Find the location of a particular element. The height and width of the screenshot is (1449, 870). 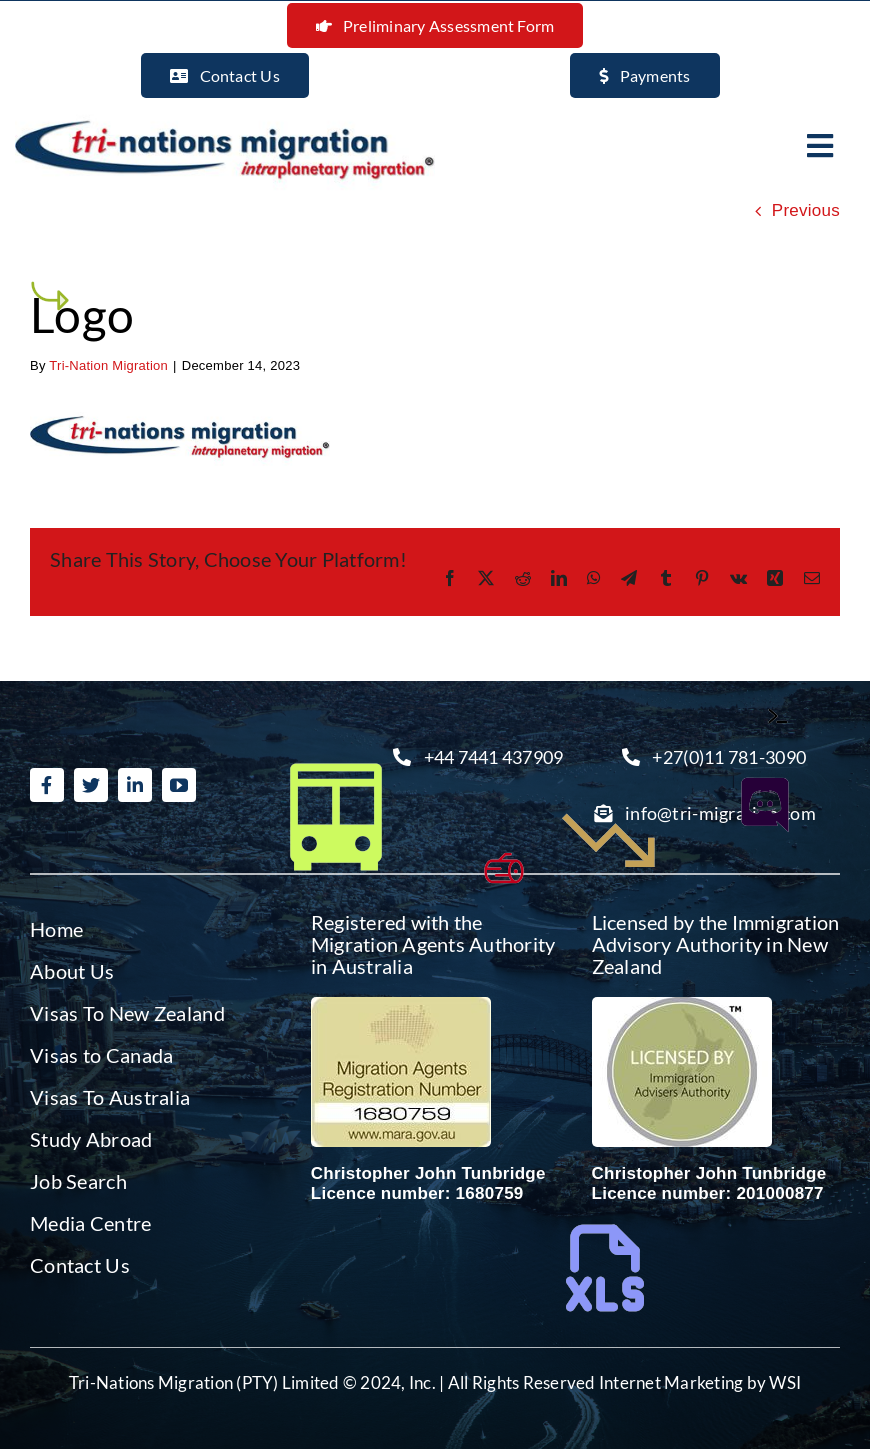

reply to a message or comment is located at coordinates (50, 296).